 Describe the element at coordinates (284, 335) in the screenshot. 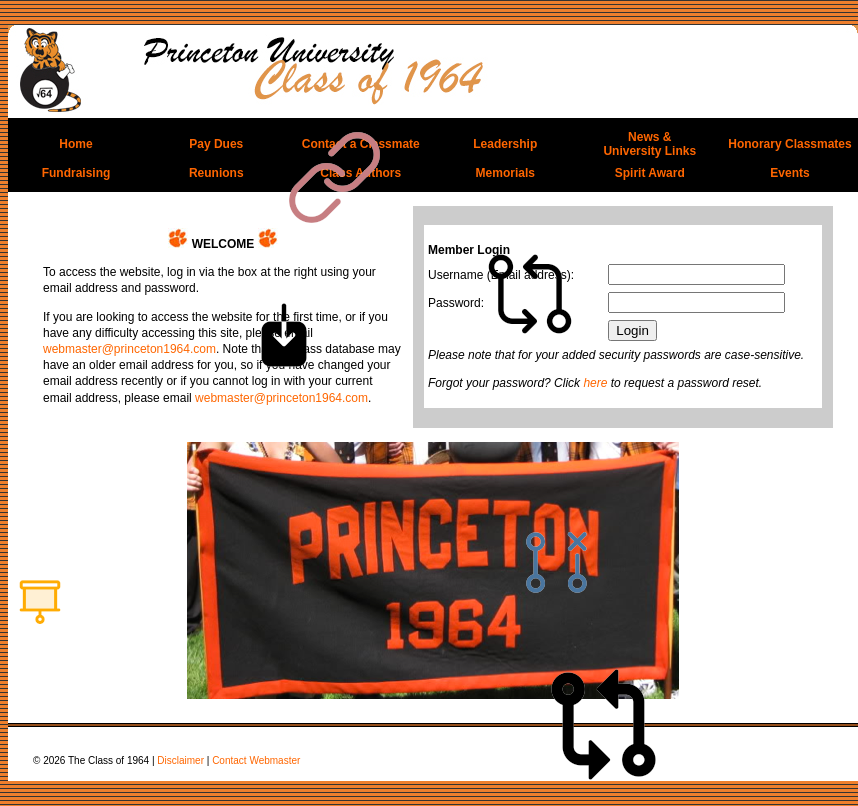

I see `download file to device` at that location.